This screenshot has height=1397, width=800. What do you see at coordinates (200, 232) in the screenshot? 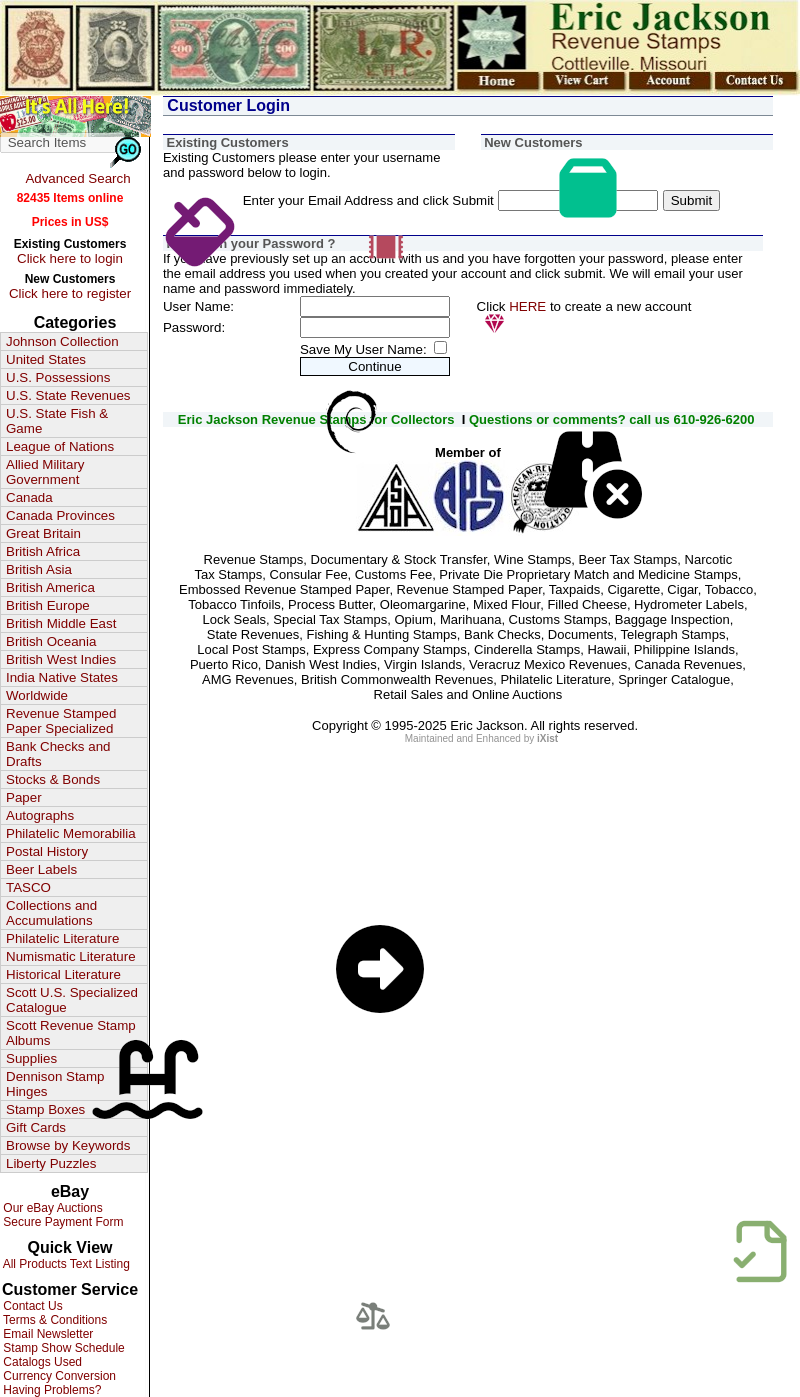
I see `fill an area with color` at bounding box center [200, 232].